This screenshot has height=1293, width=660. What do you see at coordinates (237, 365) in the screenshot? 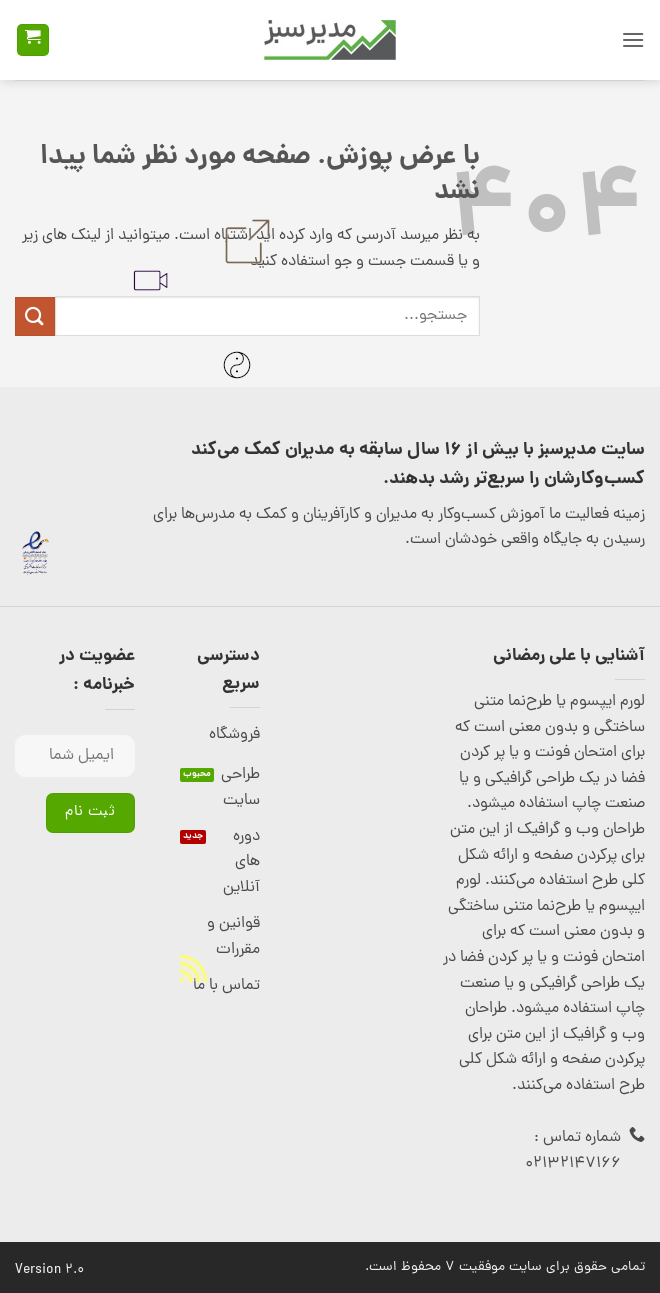
I see `toggle balance or harmony mode` at bounding box center [237, 365].